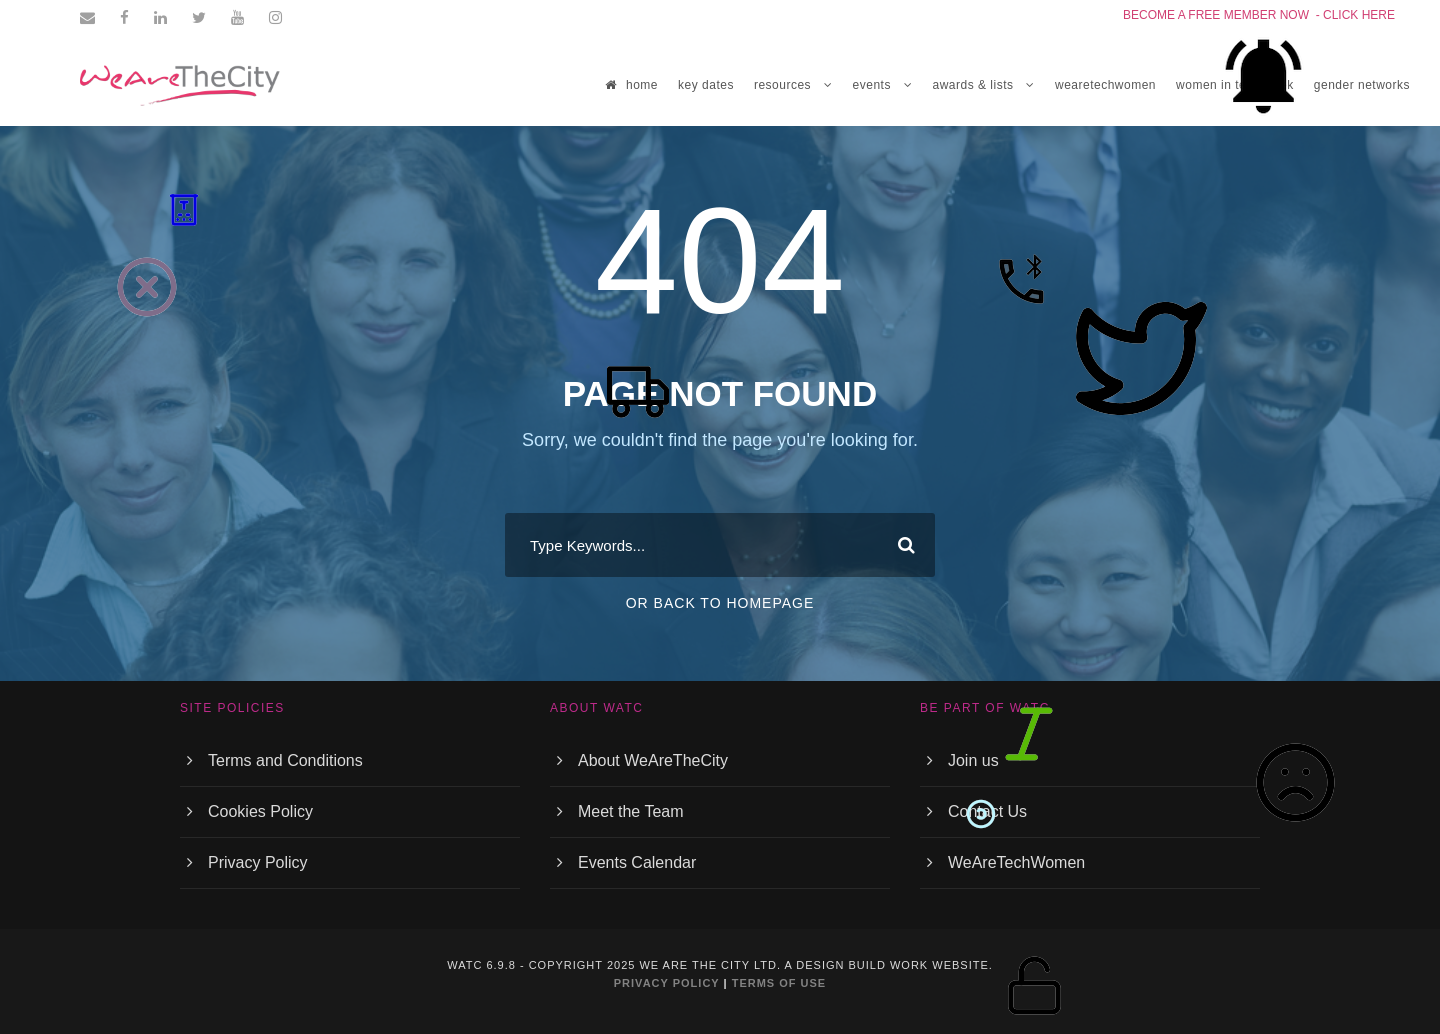  Describe the element at coordinates (1029, 734) in the screenshot. I see `apply italic formatting to selected text` at that location.